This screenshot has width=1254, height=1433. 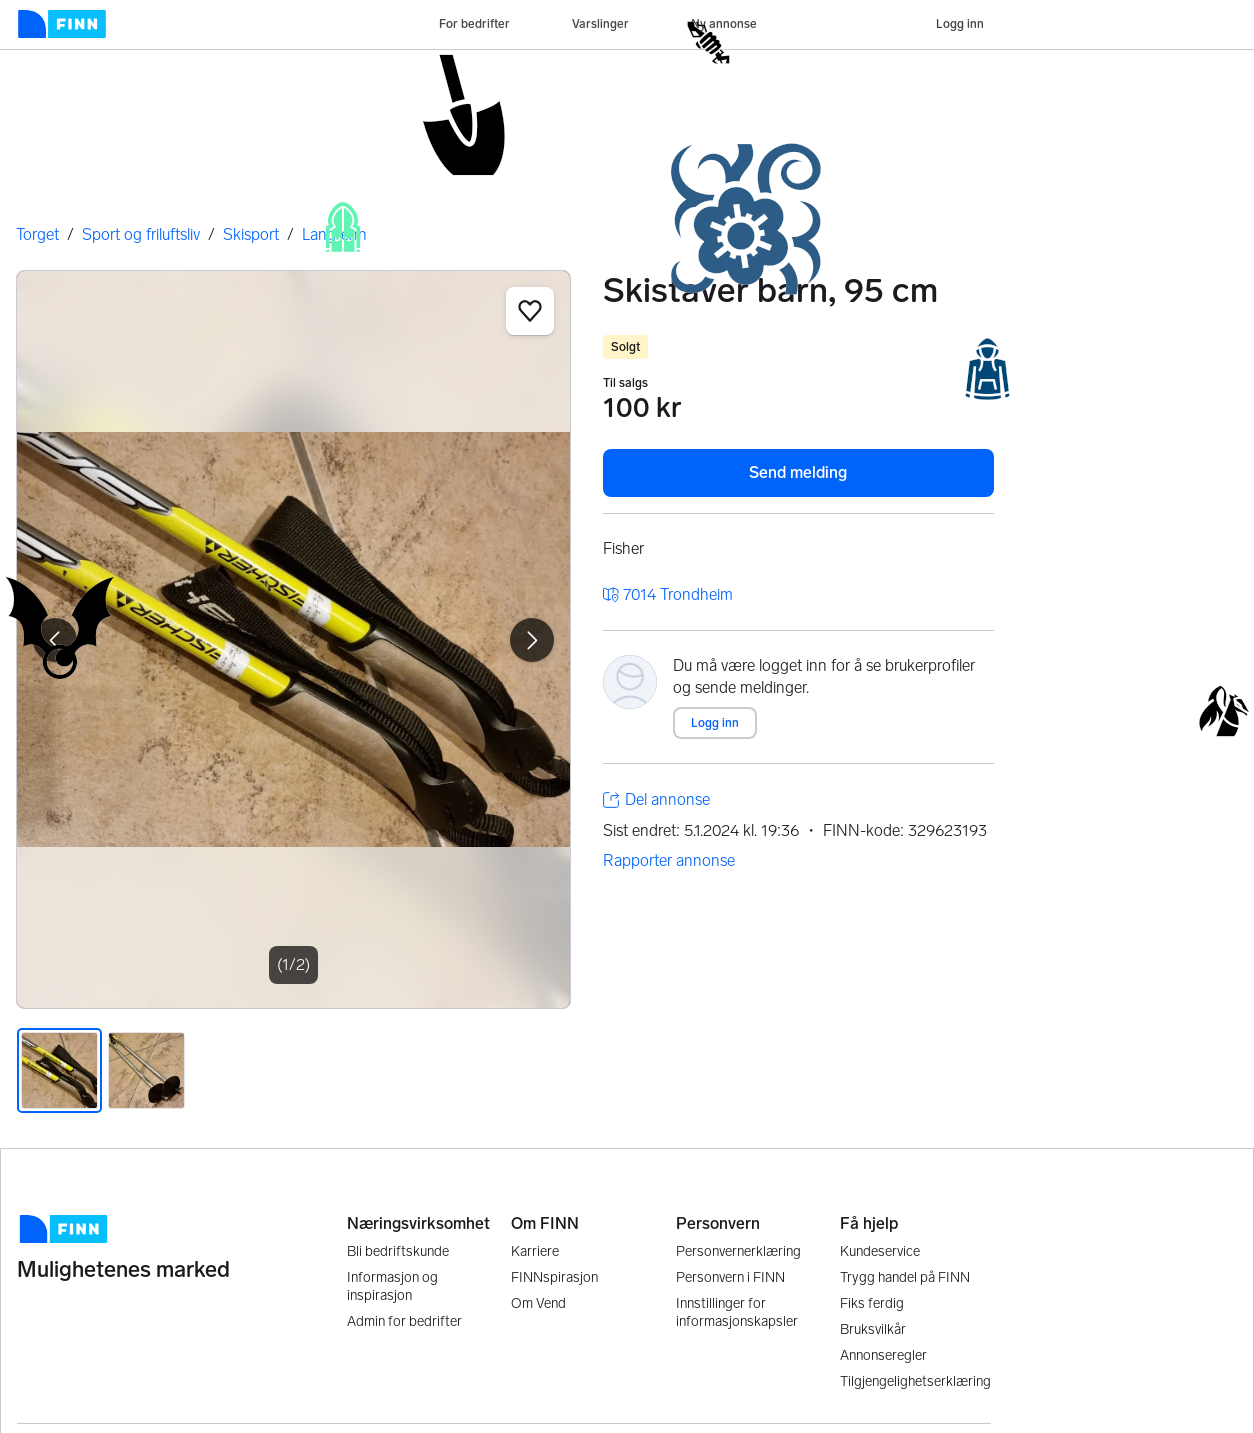 I want to click on select spade suit in a card game, so click(x=460, y=115).